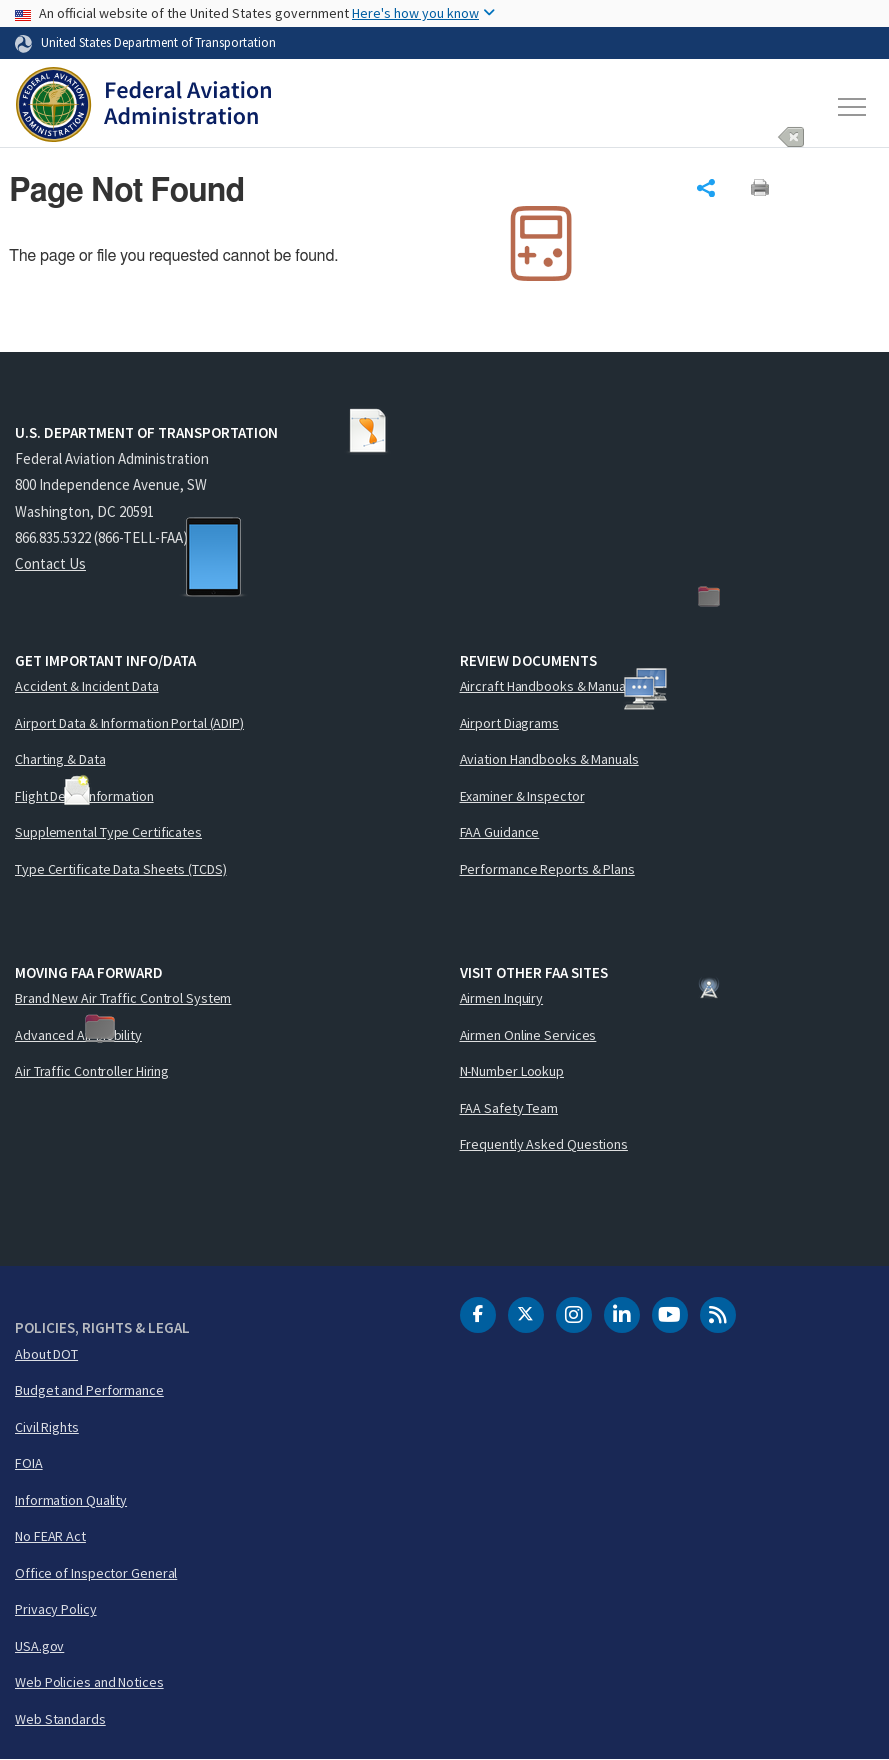 Image resolution: width=889 pixels, height=1760 pixels. I want to click on open a vector drawing or illustration file, so click(368, 430).